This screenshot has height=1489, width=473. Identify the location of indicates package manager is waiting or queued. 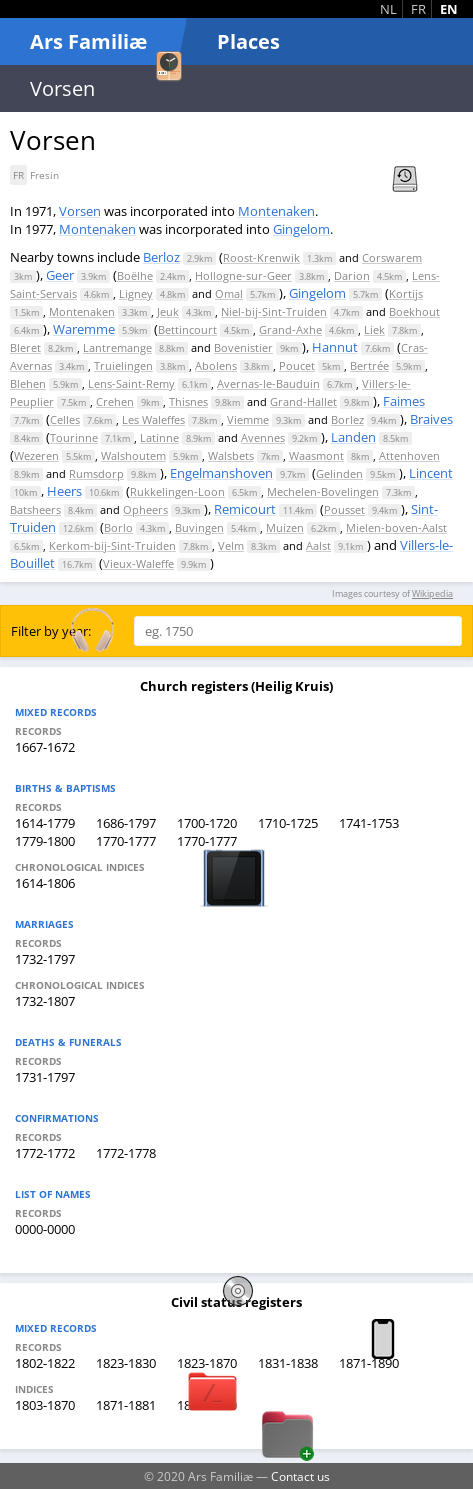
(169, 66).